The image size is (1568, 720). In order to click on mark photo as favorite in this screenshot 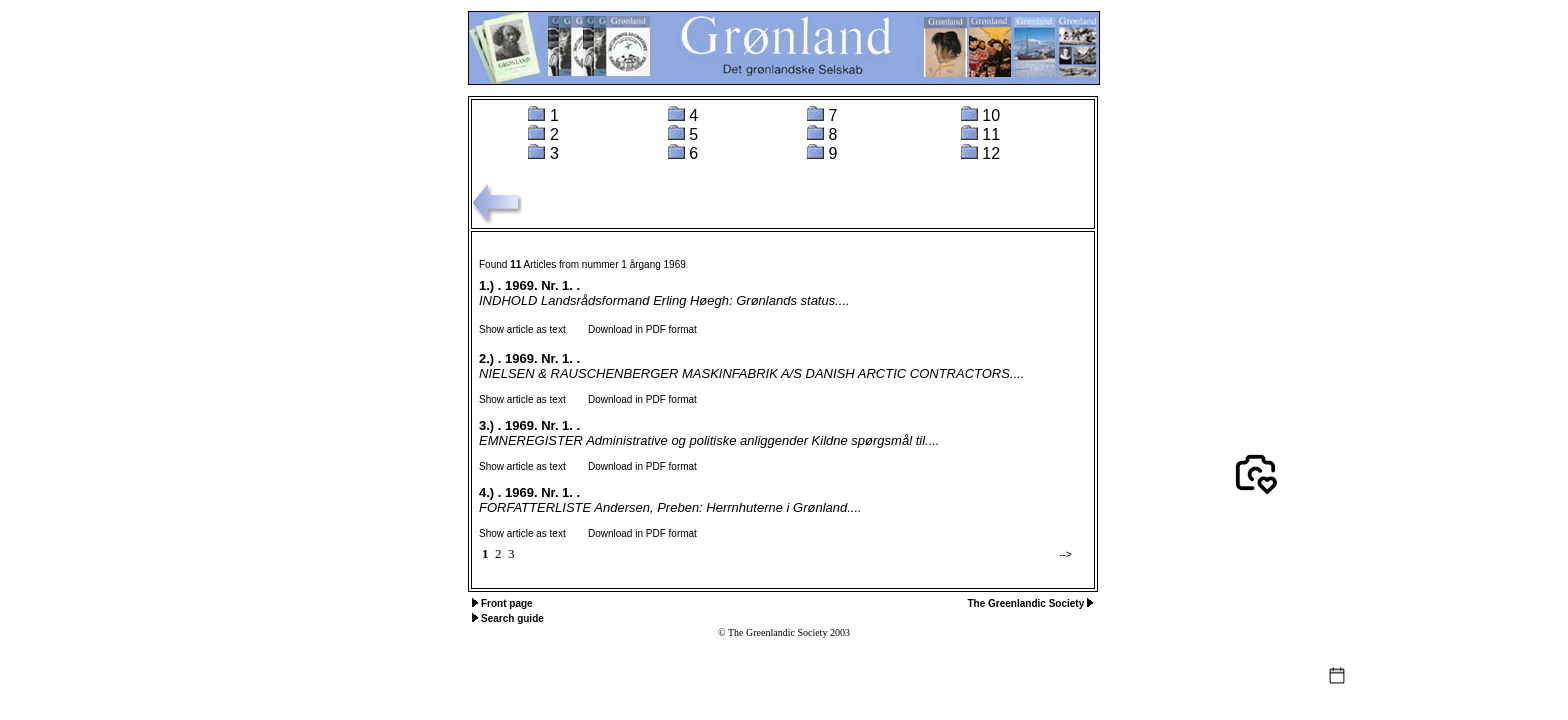, I will do `click(1255, 472)`.